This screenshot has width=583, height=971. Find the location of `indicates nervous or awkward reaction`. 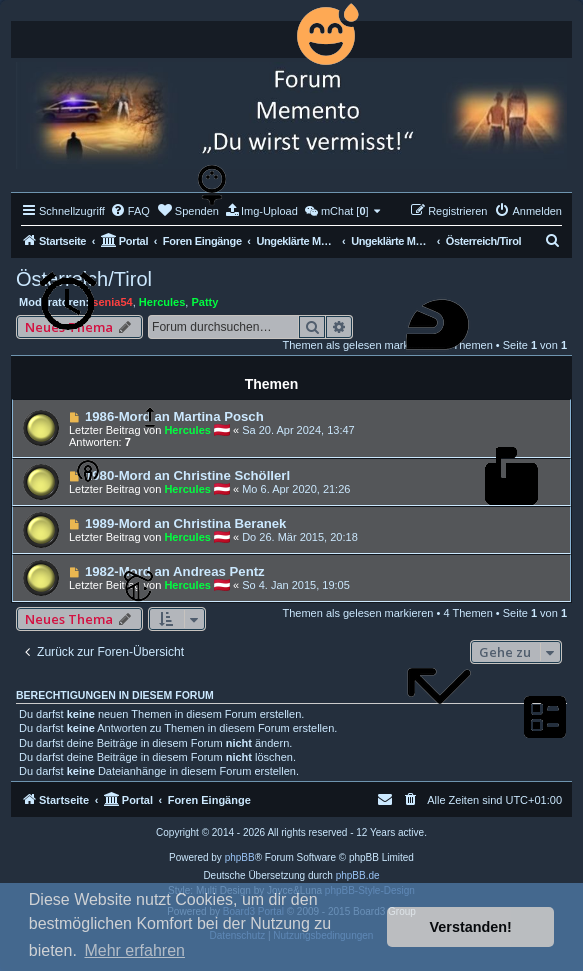

indicates nervous or awkward reaction is located at coordinates (326, 36).